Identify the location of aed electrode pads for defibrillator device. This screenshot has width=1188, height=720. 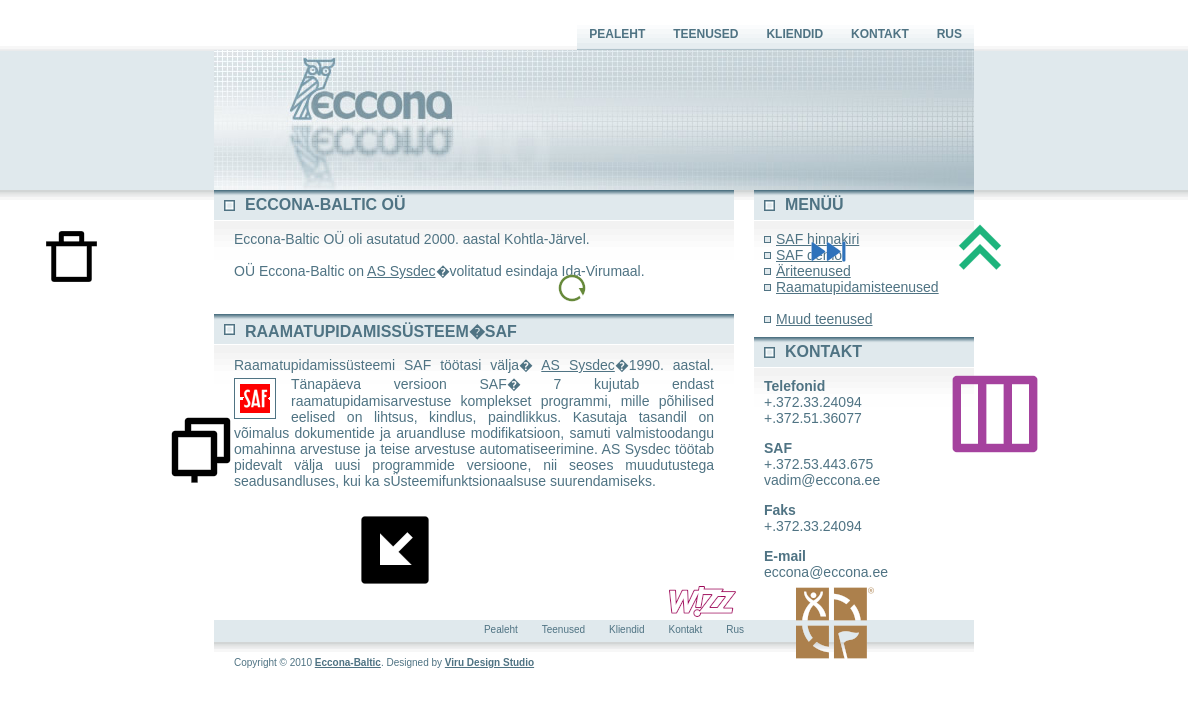
(201, 447).